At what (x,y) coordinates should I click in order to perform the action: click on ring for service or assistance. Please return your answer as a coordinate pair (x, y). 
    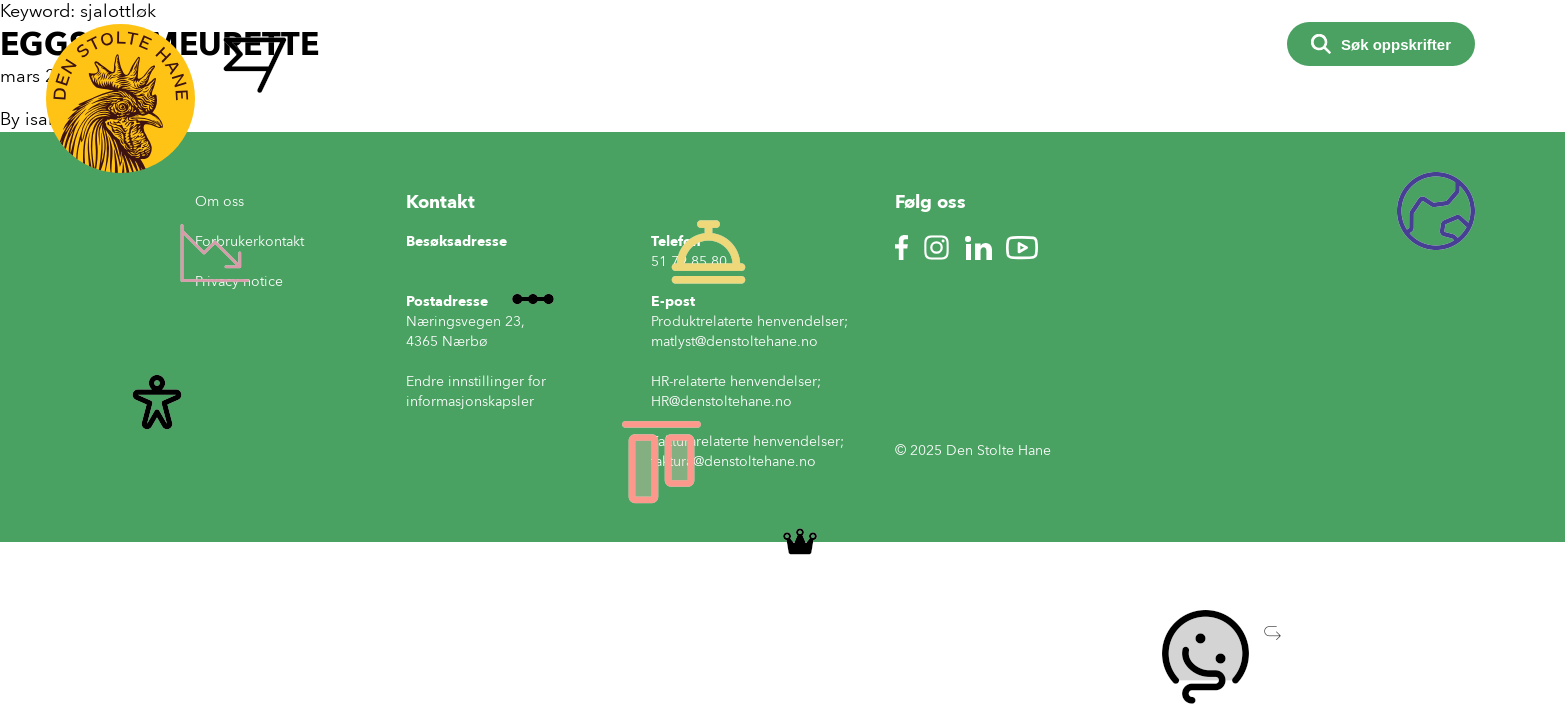
    Looking at the image, I should click on (708, 254).